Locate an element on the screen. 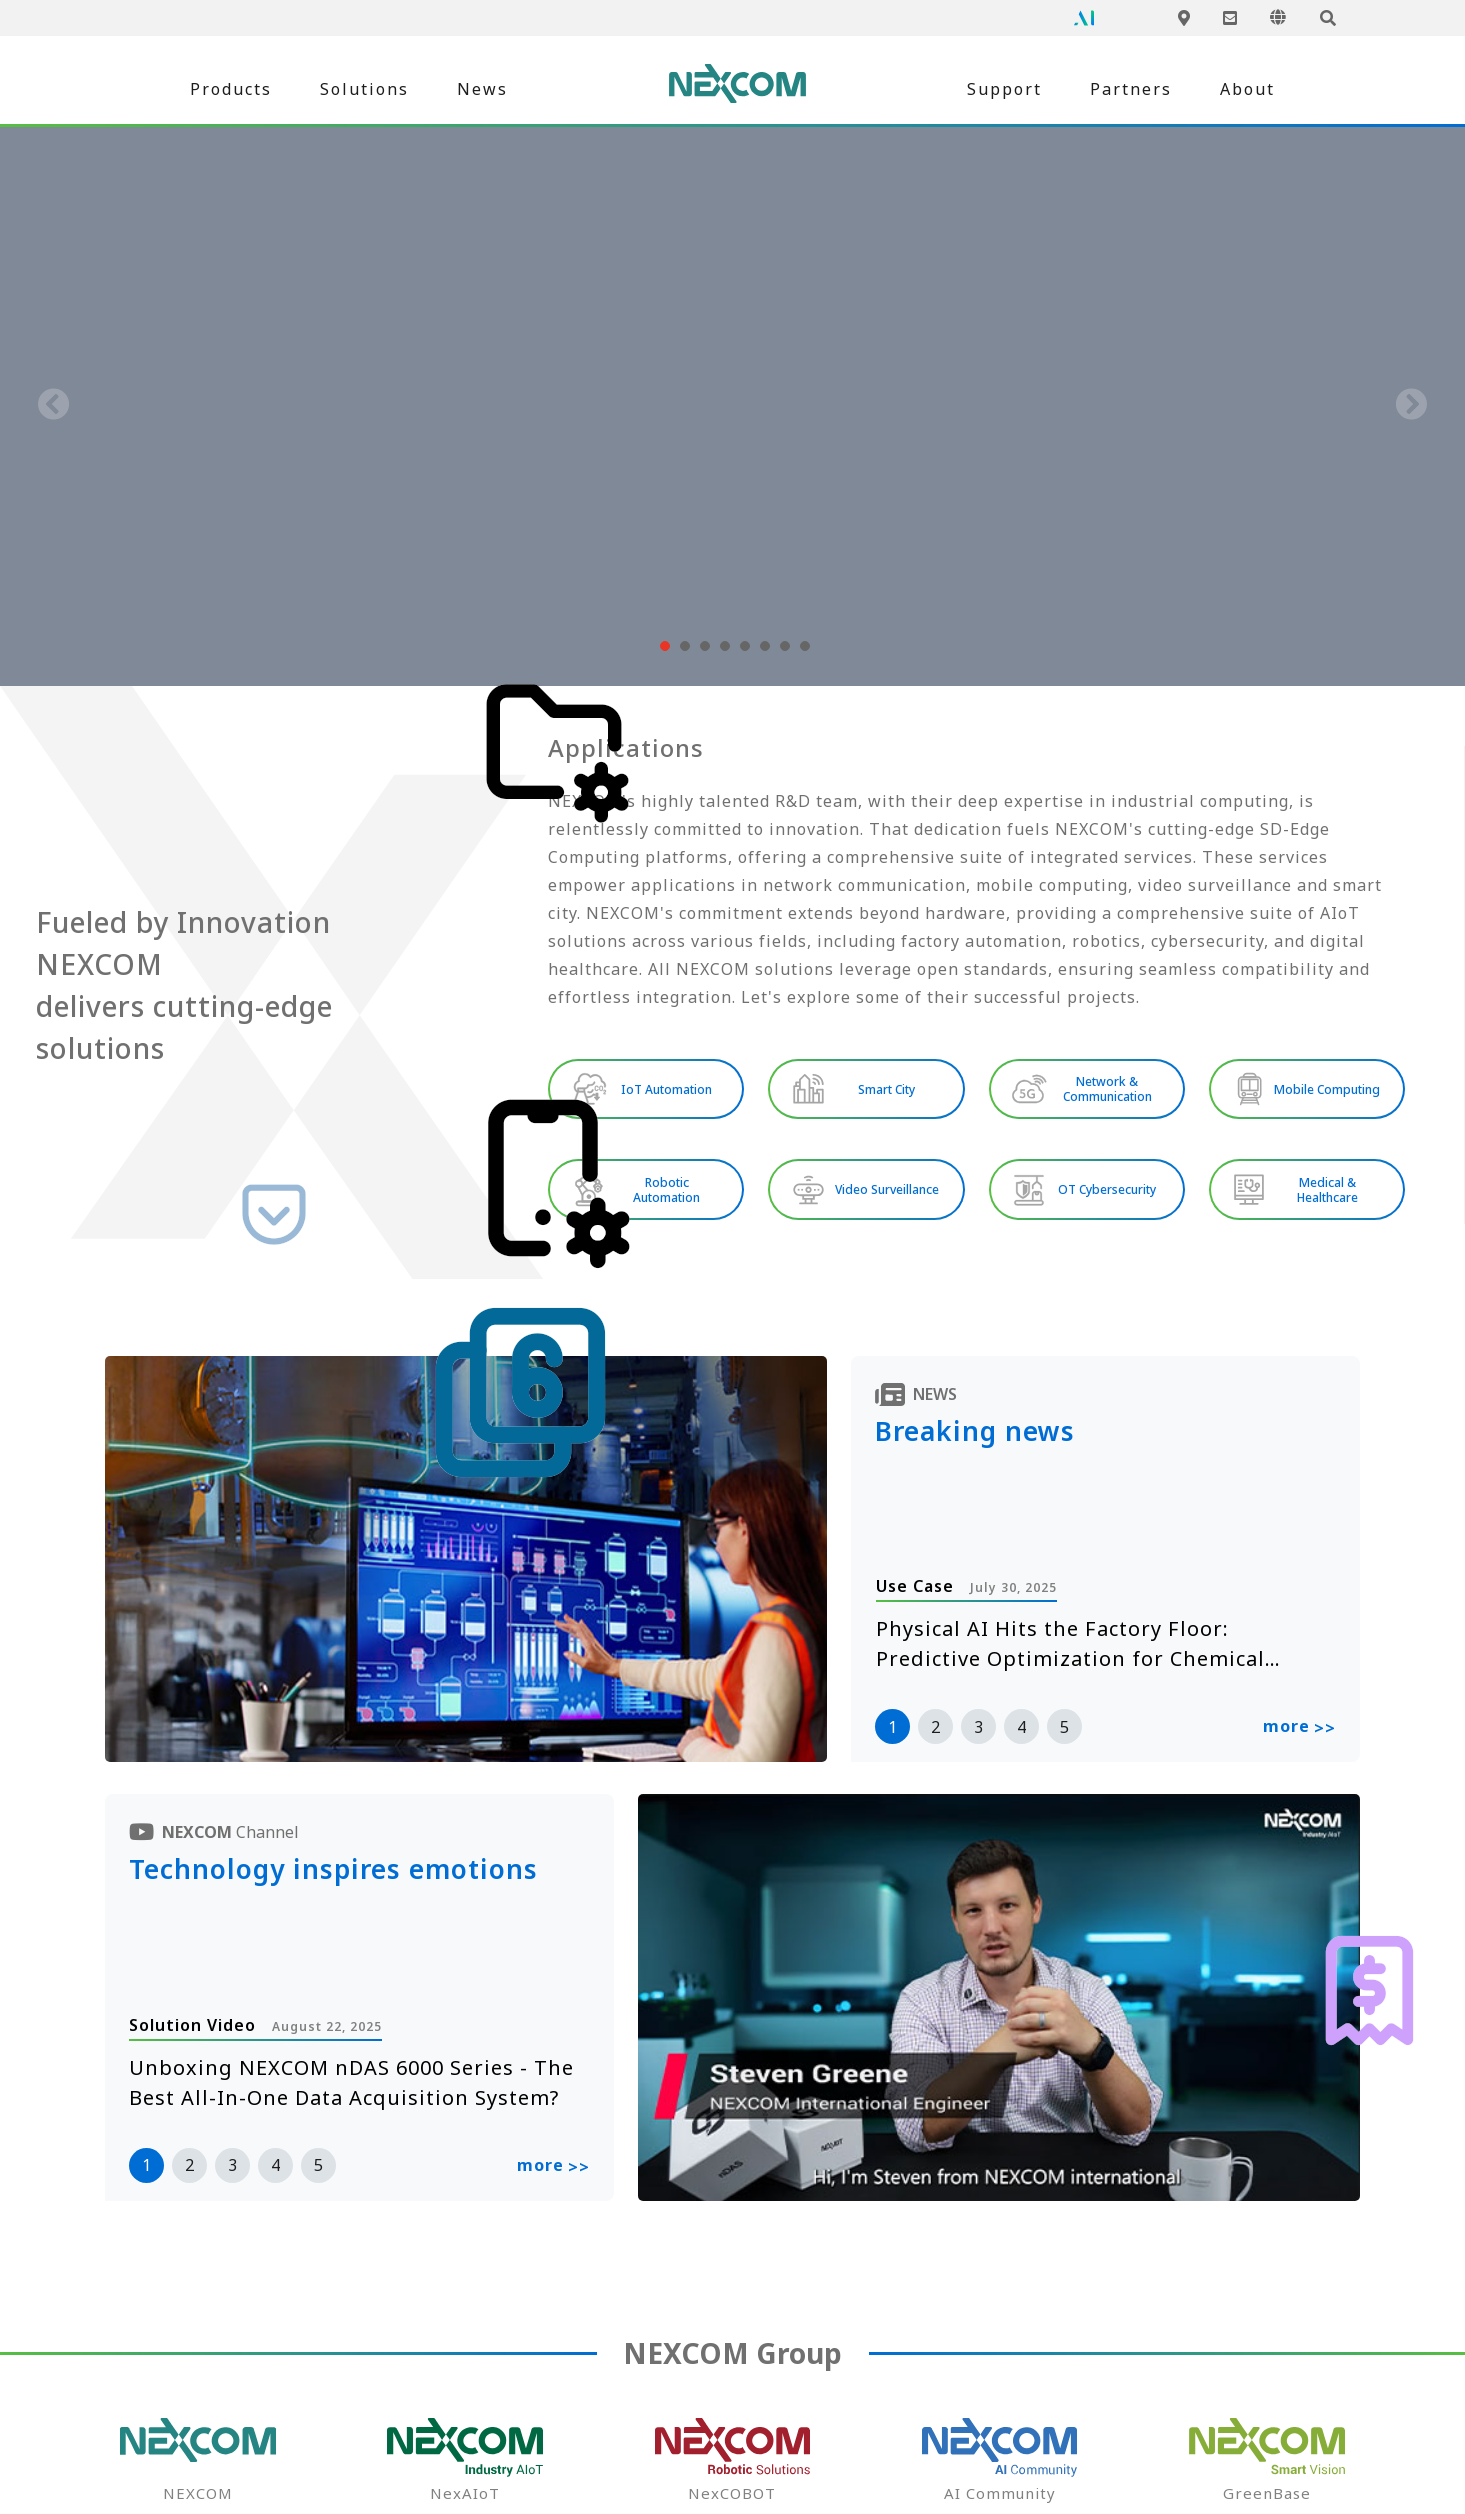 The height and width of the screenshot is (2514, 1465). save to pocket is located at coordinates (274, 1213).